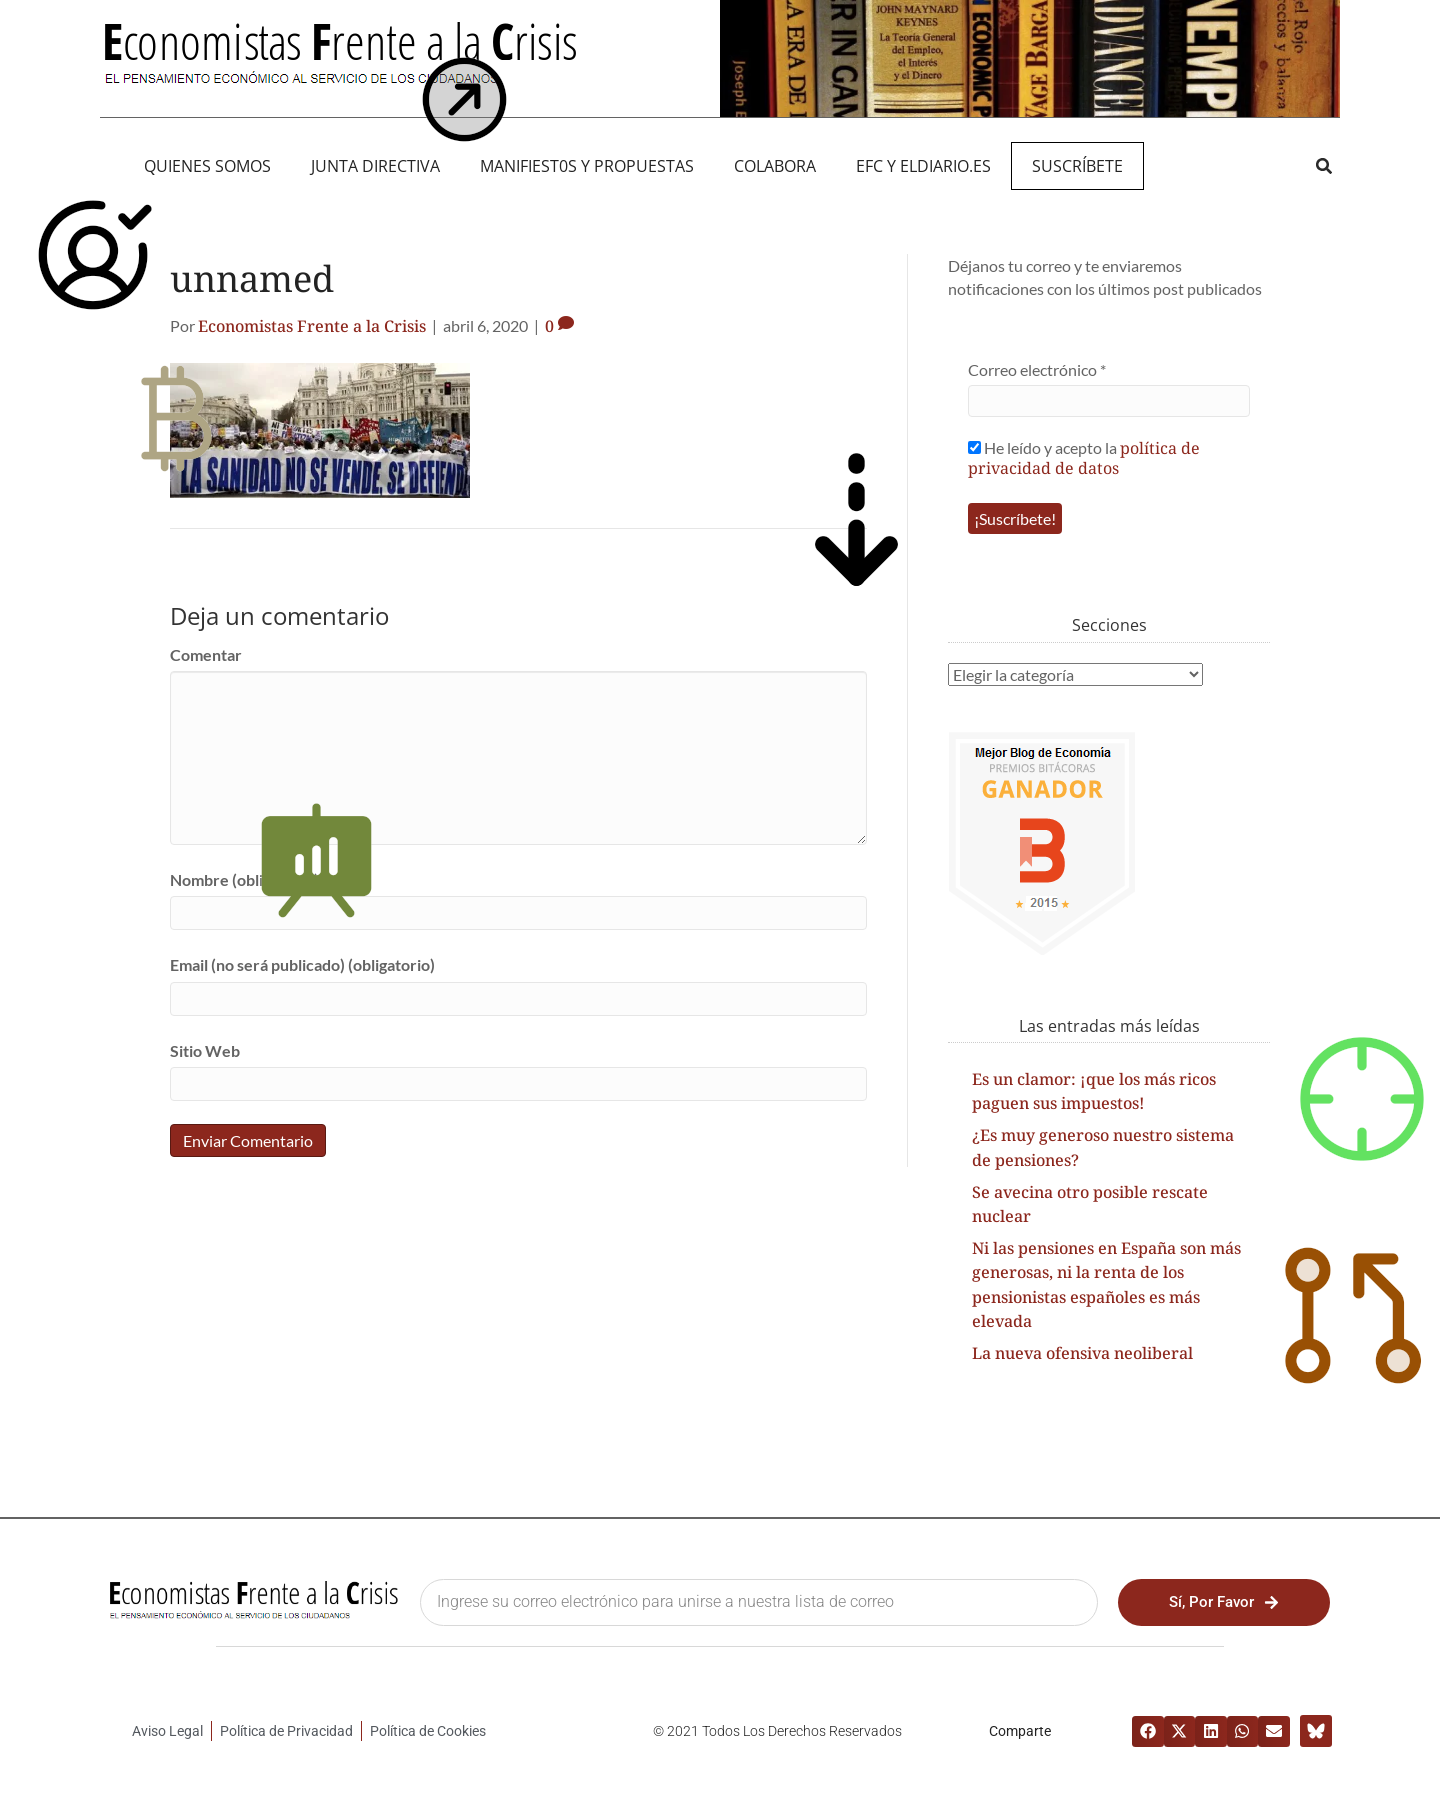 This screenshot has height=1794, width=1440. What do you see at coordinates (316, 862) in the screenshot?
I see `view presentation with data charts` at bounding box center [316, 862].